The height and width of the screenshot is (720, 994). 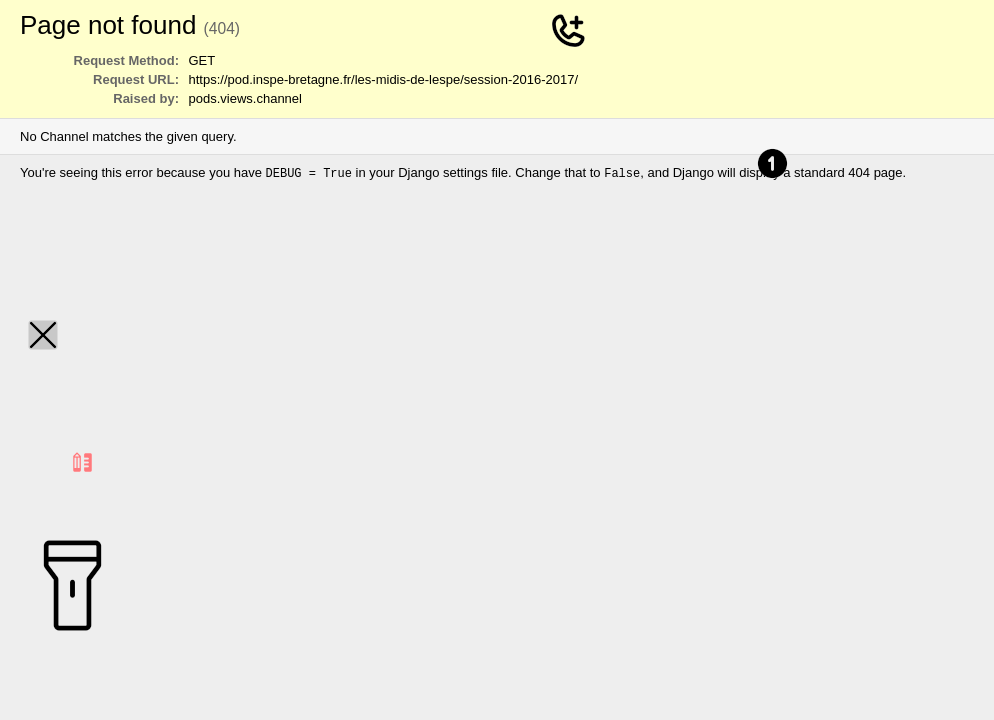 I want to click on access design or editing tools, so click(x=82, y=462).